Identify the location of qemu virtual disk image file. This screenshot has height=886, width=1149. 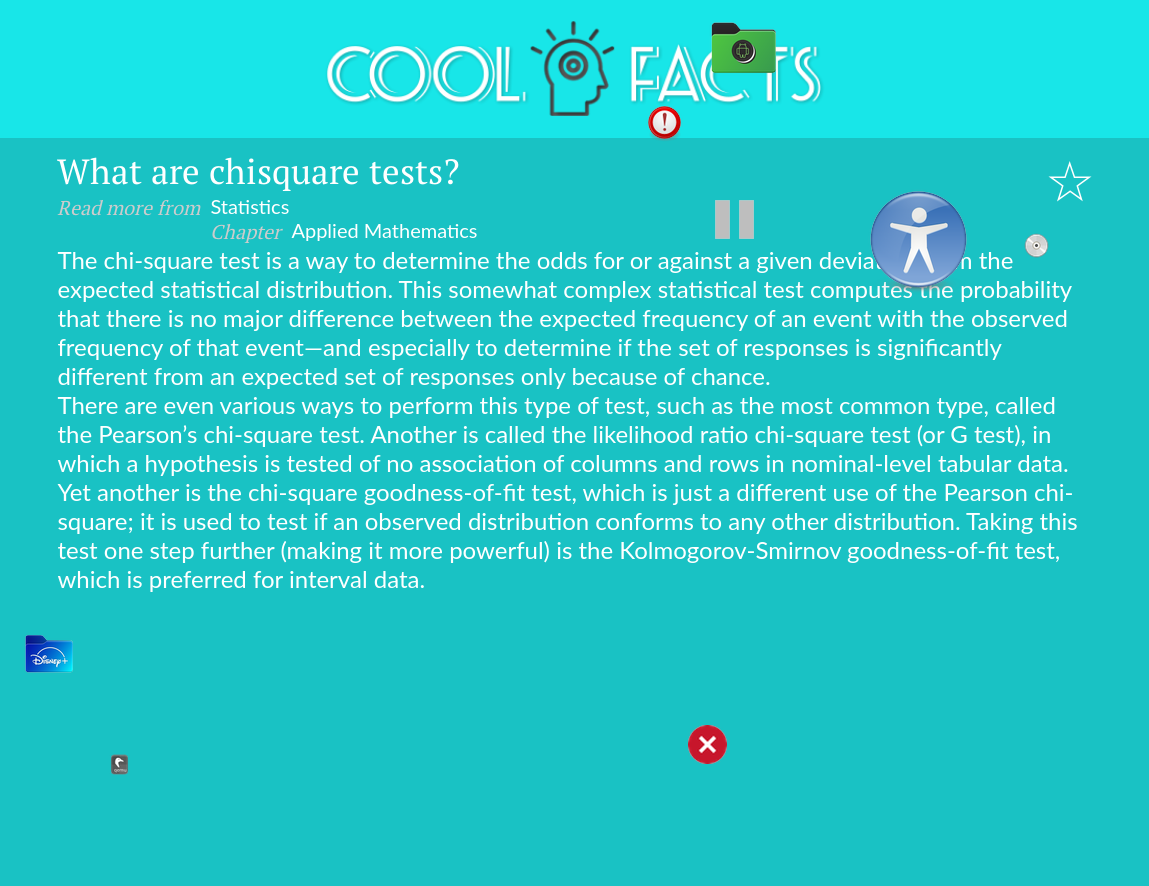
(119, 764).